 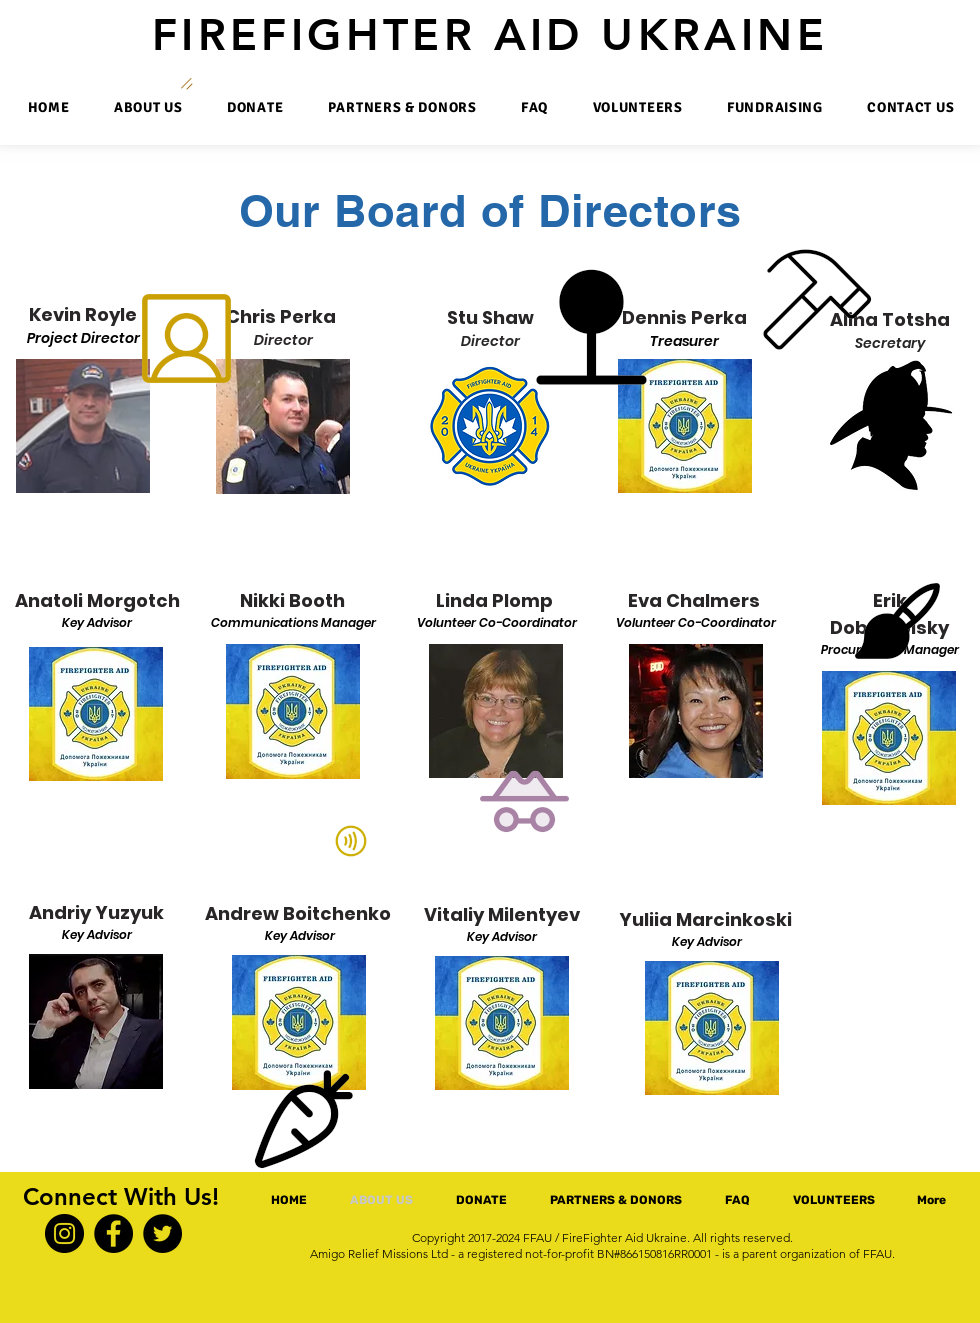 What do you see at coordinates (302, 1121) in the screenshot?
I see `browse vegetable or produce category` at bounding box center [302, 1121].